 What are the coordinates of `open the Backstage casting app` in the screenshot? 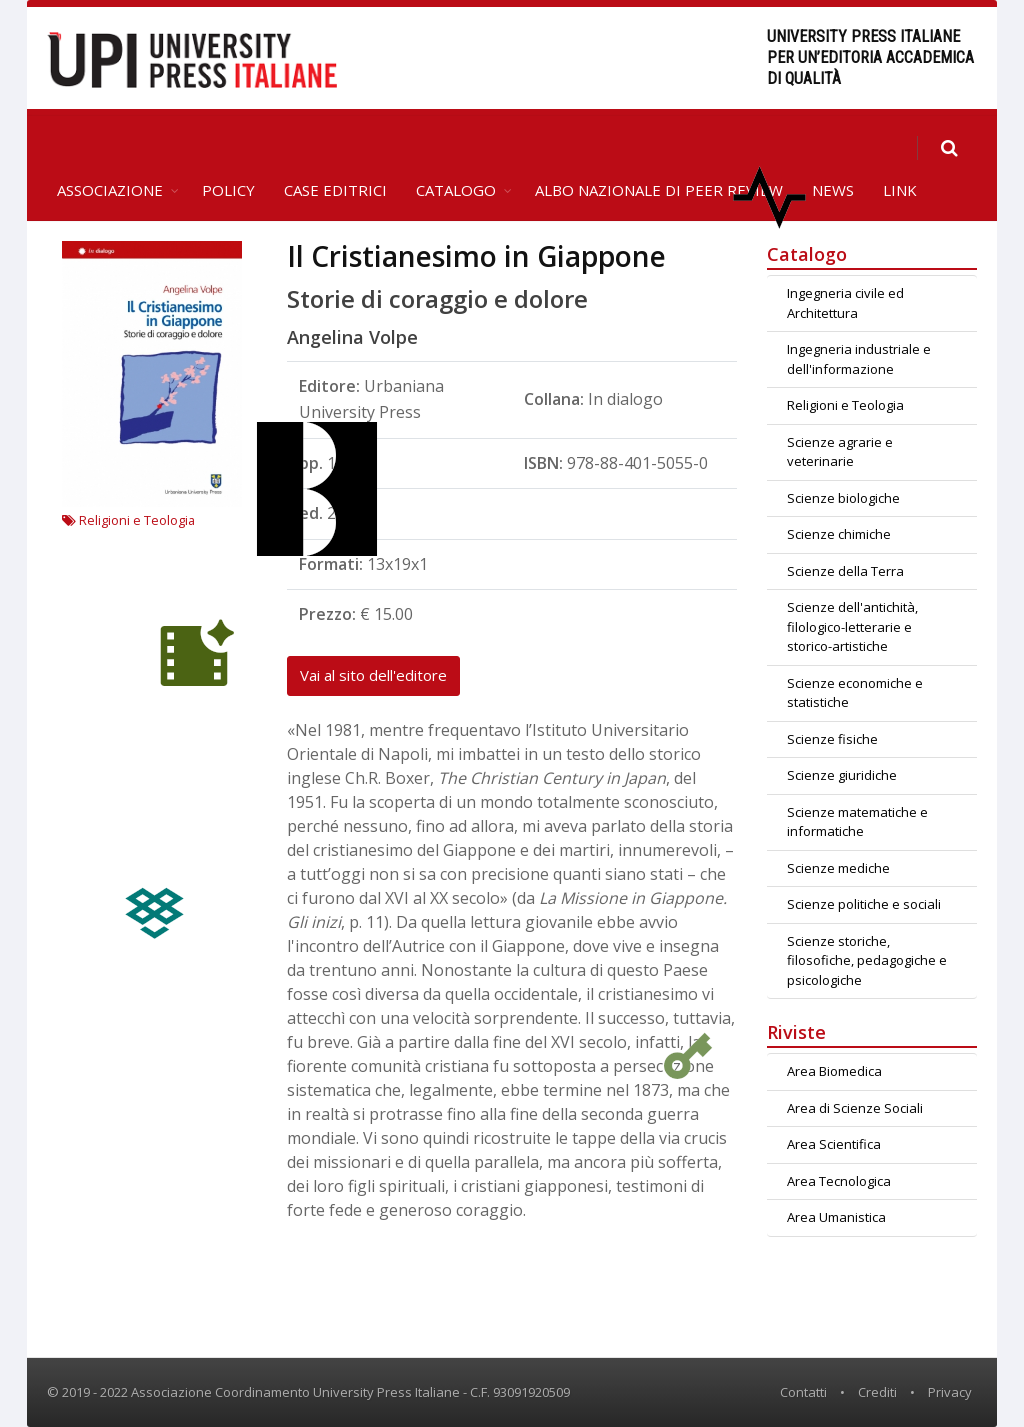 It's located at (317, 489).